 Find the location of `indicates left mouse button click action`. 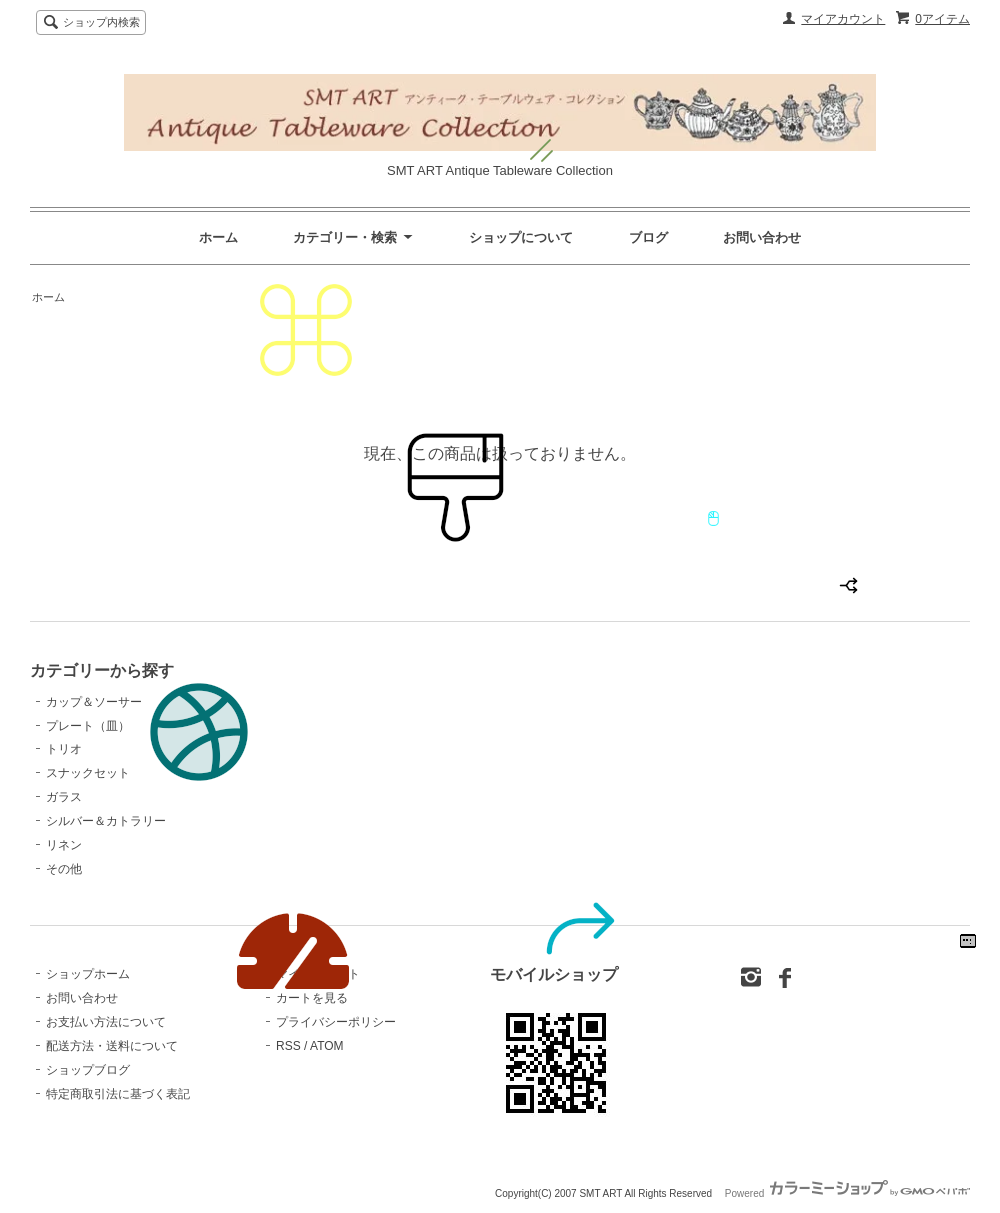

indicates left mouse button click action is located at coordinates (713, 518).